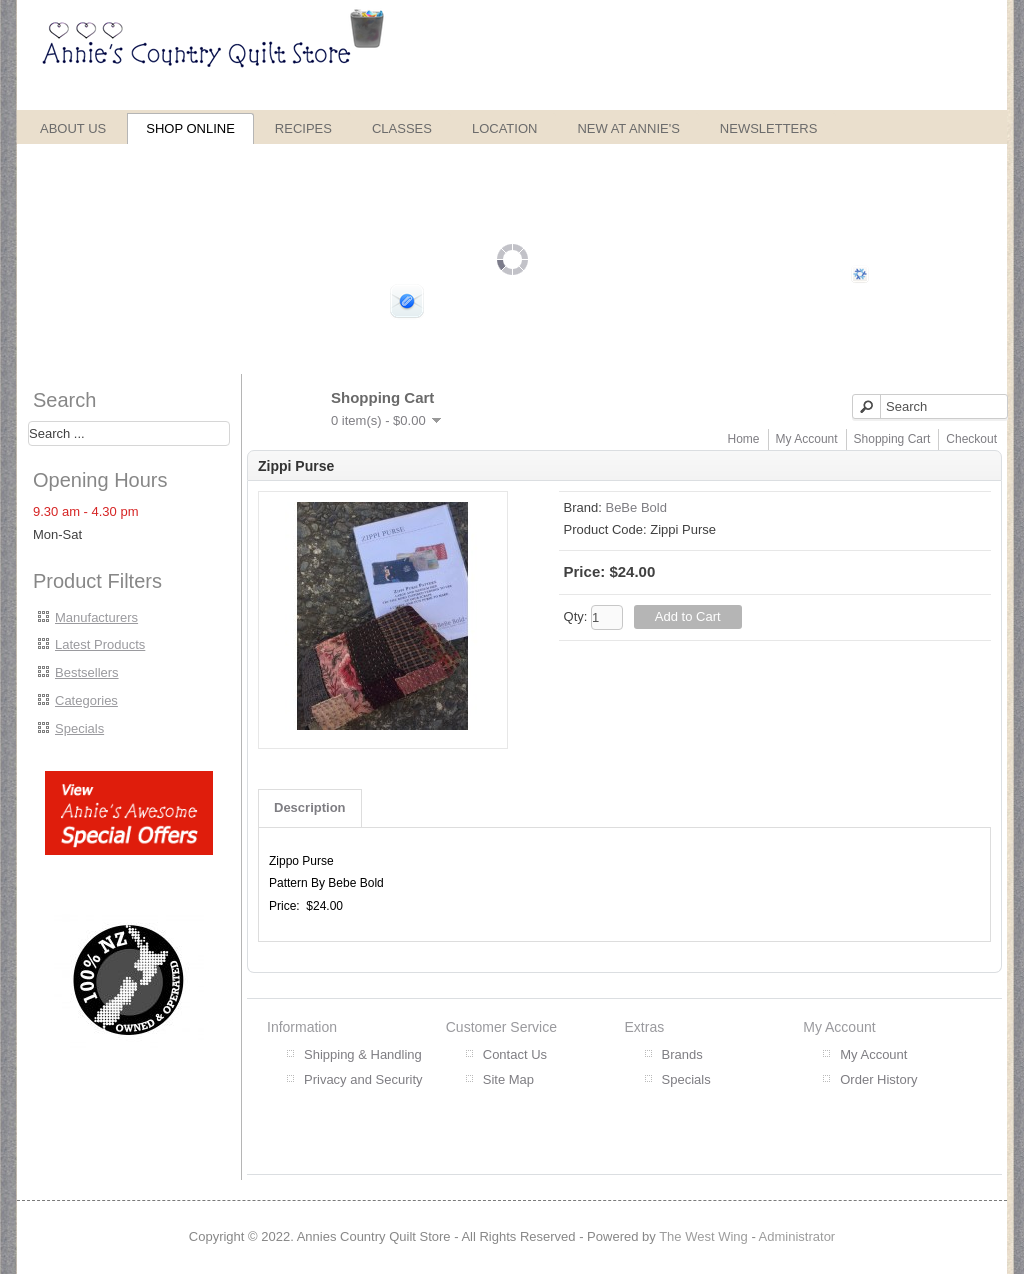  What do you see at coordinates (407, 301) in the screenshot?
I see `open email attachment viewer` at bounding box center [407, 301].